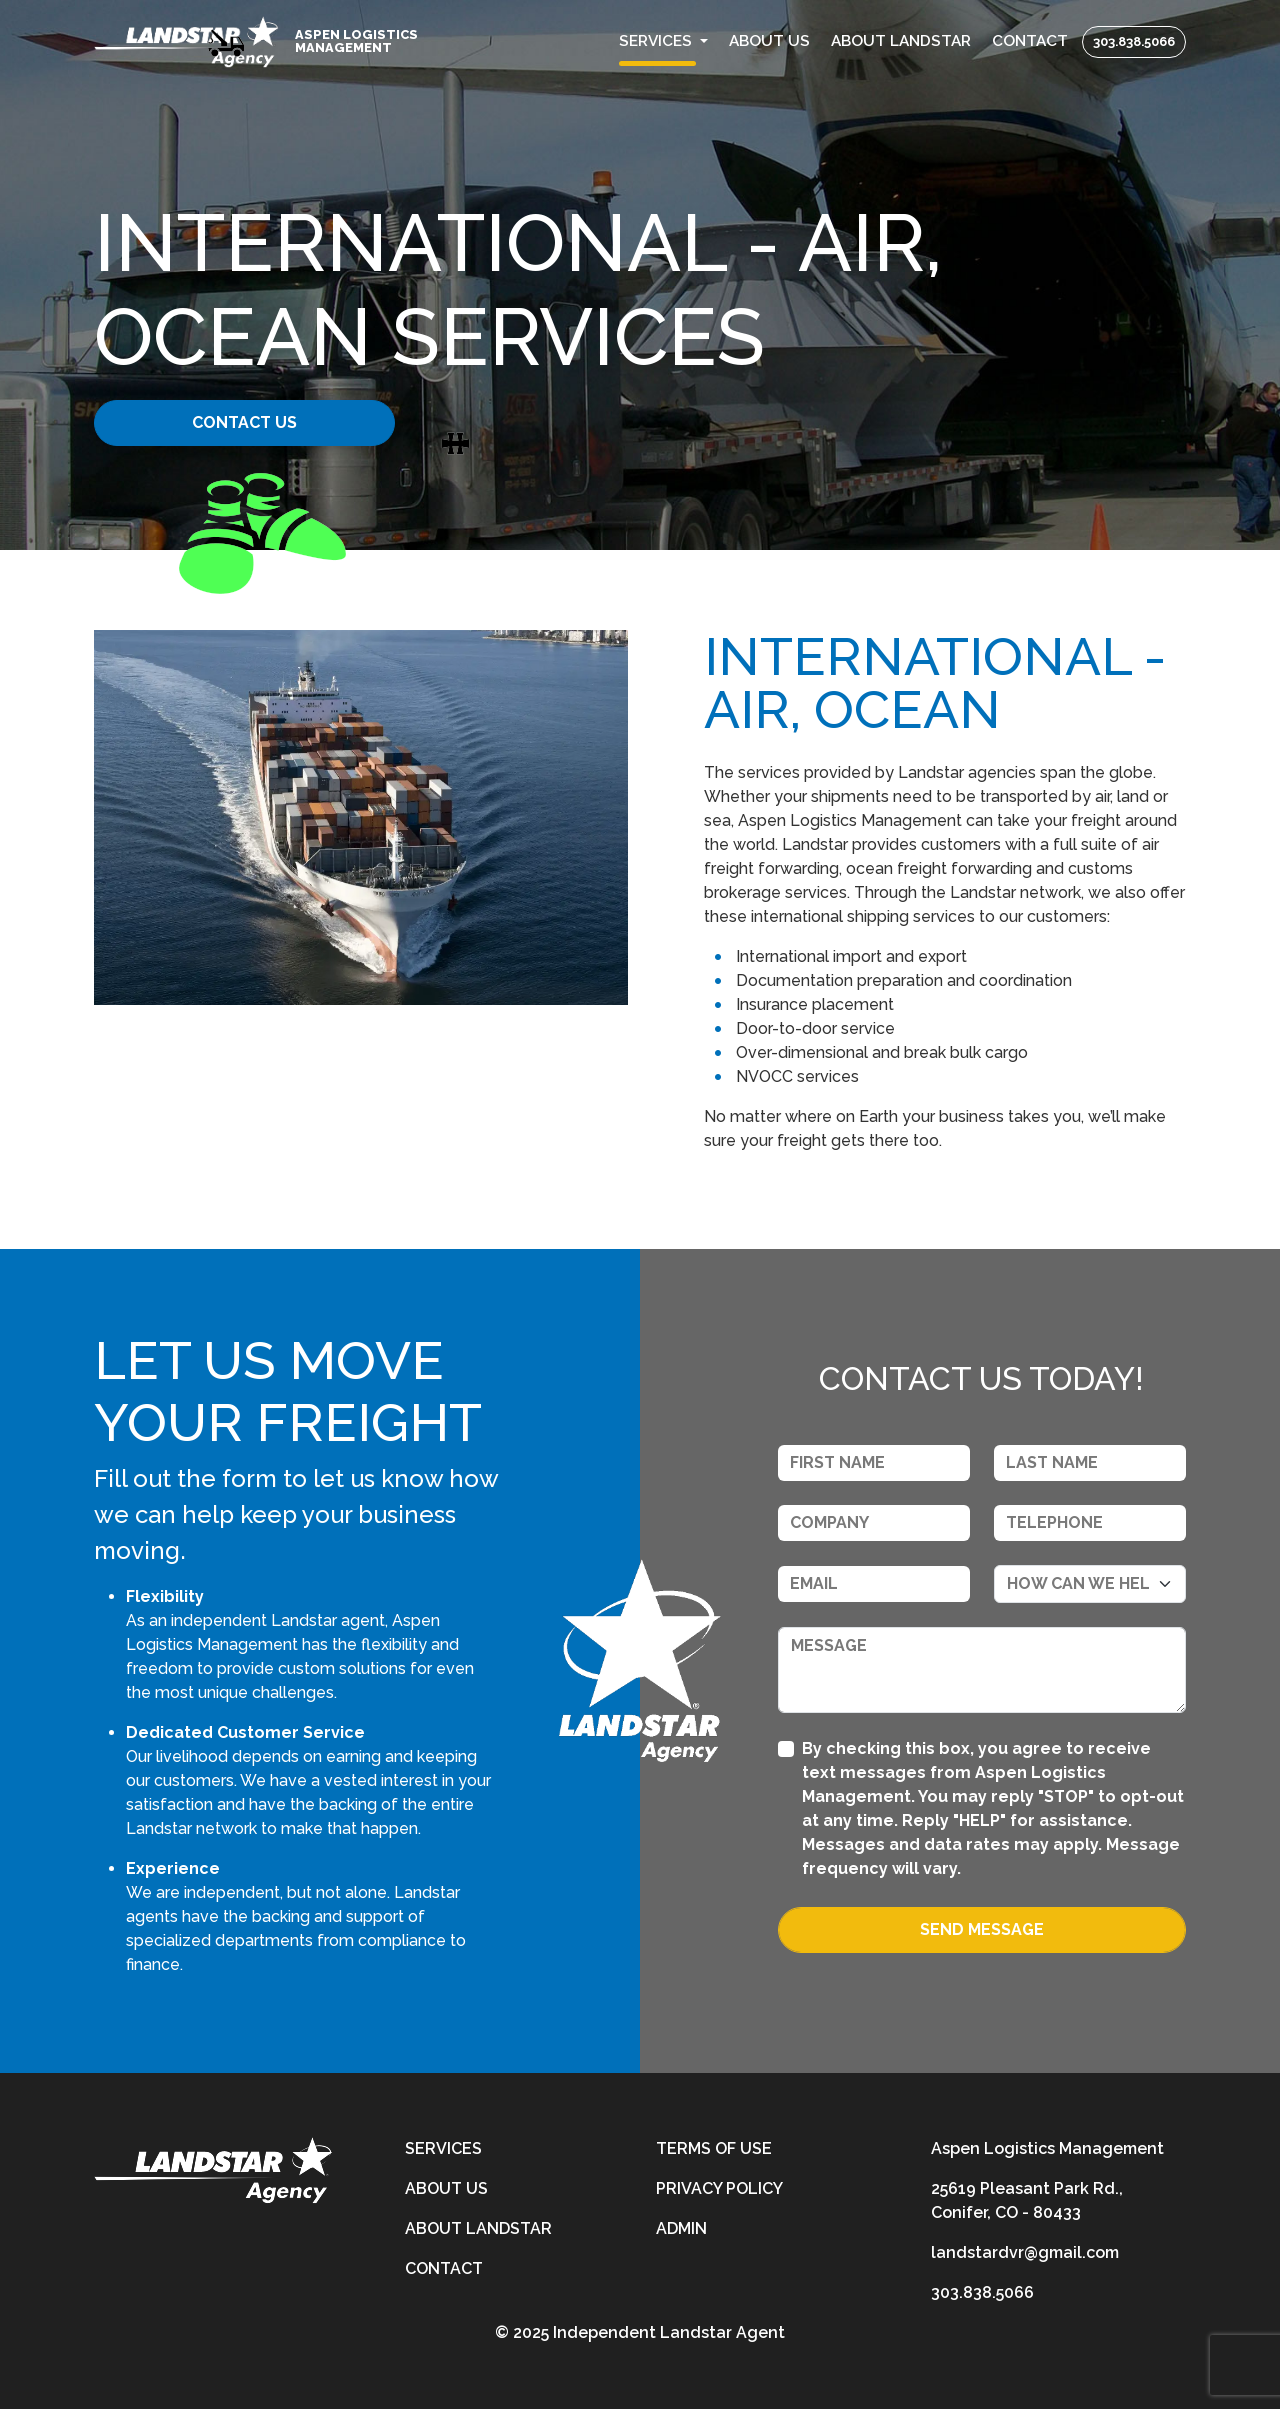  What do you see at coordinates (226, 43) in the screenshot?
I see `request roadside assistance` at bounding box center [226, 43].